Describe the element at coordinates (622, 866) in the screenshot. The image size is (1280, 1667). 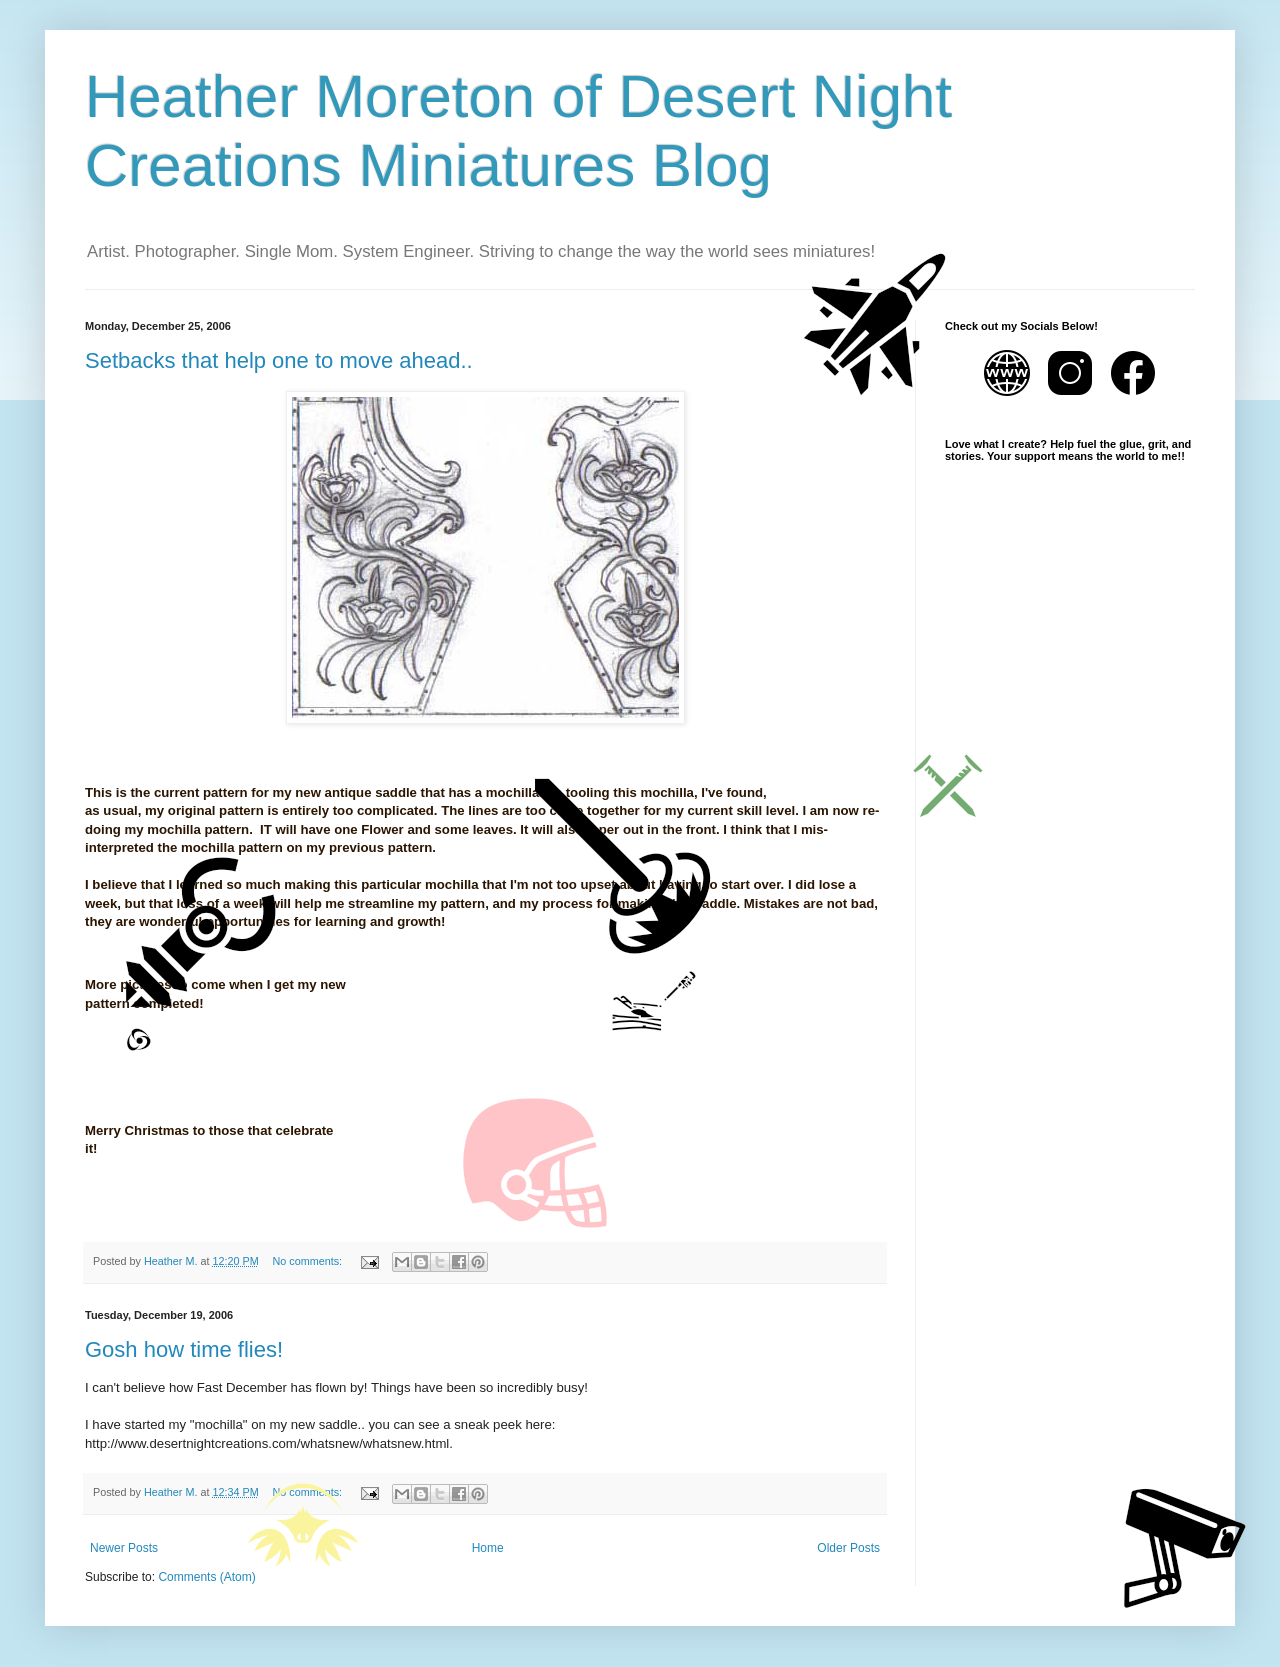
I see `fire ion cannon weapon ability` at that location.